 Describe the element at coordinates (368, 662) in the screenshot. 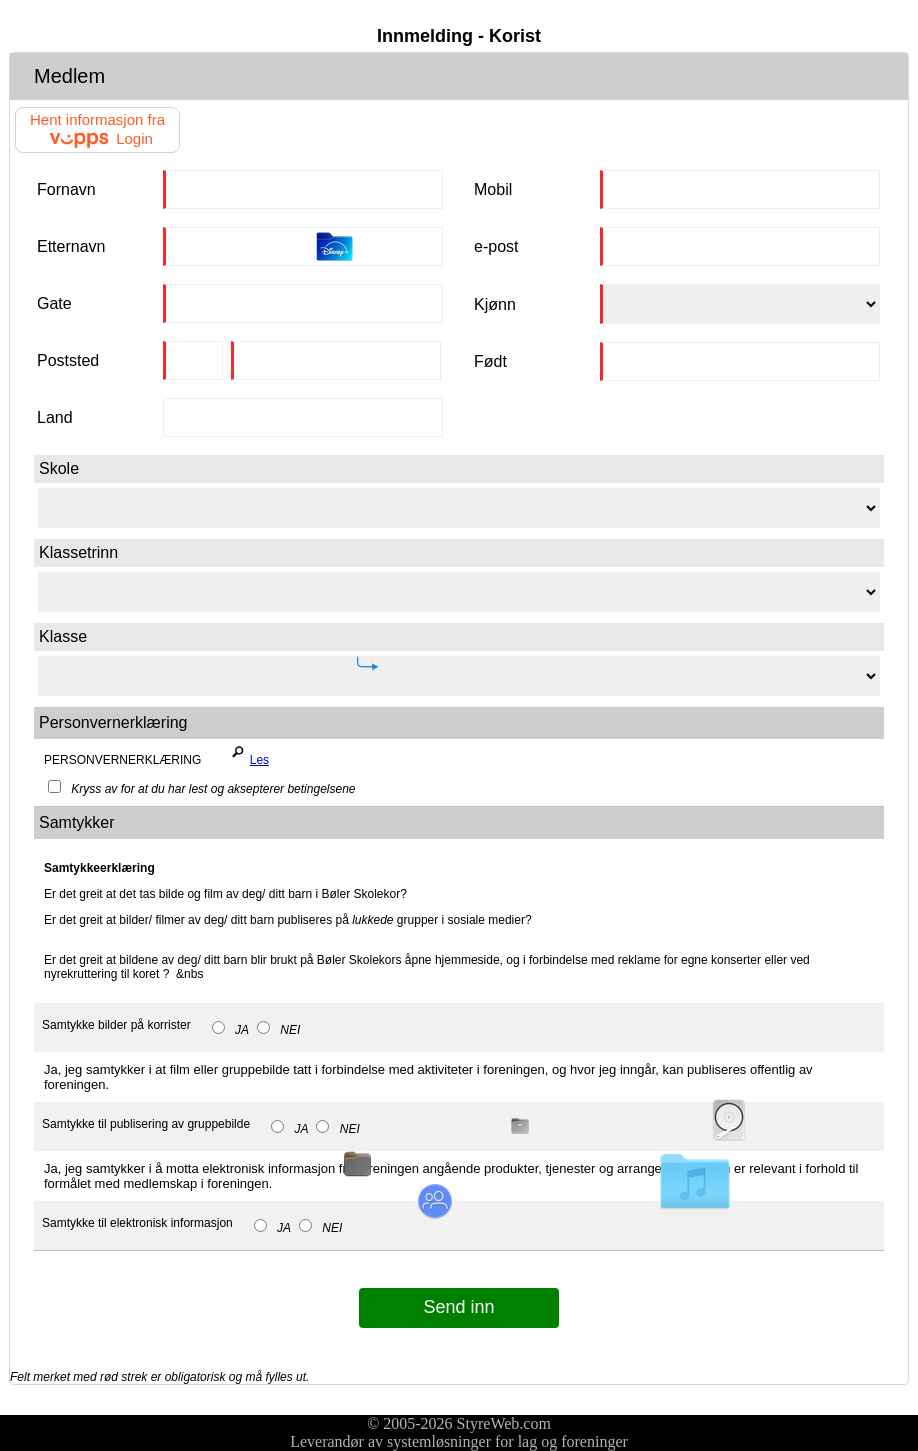

I see `forward an email to another recipient` at that location.